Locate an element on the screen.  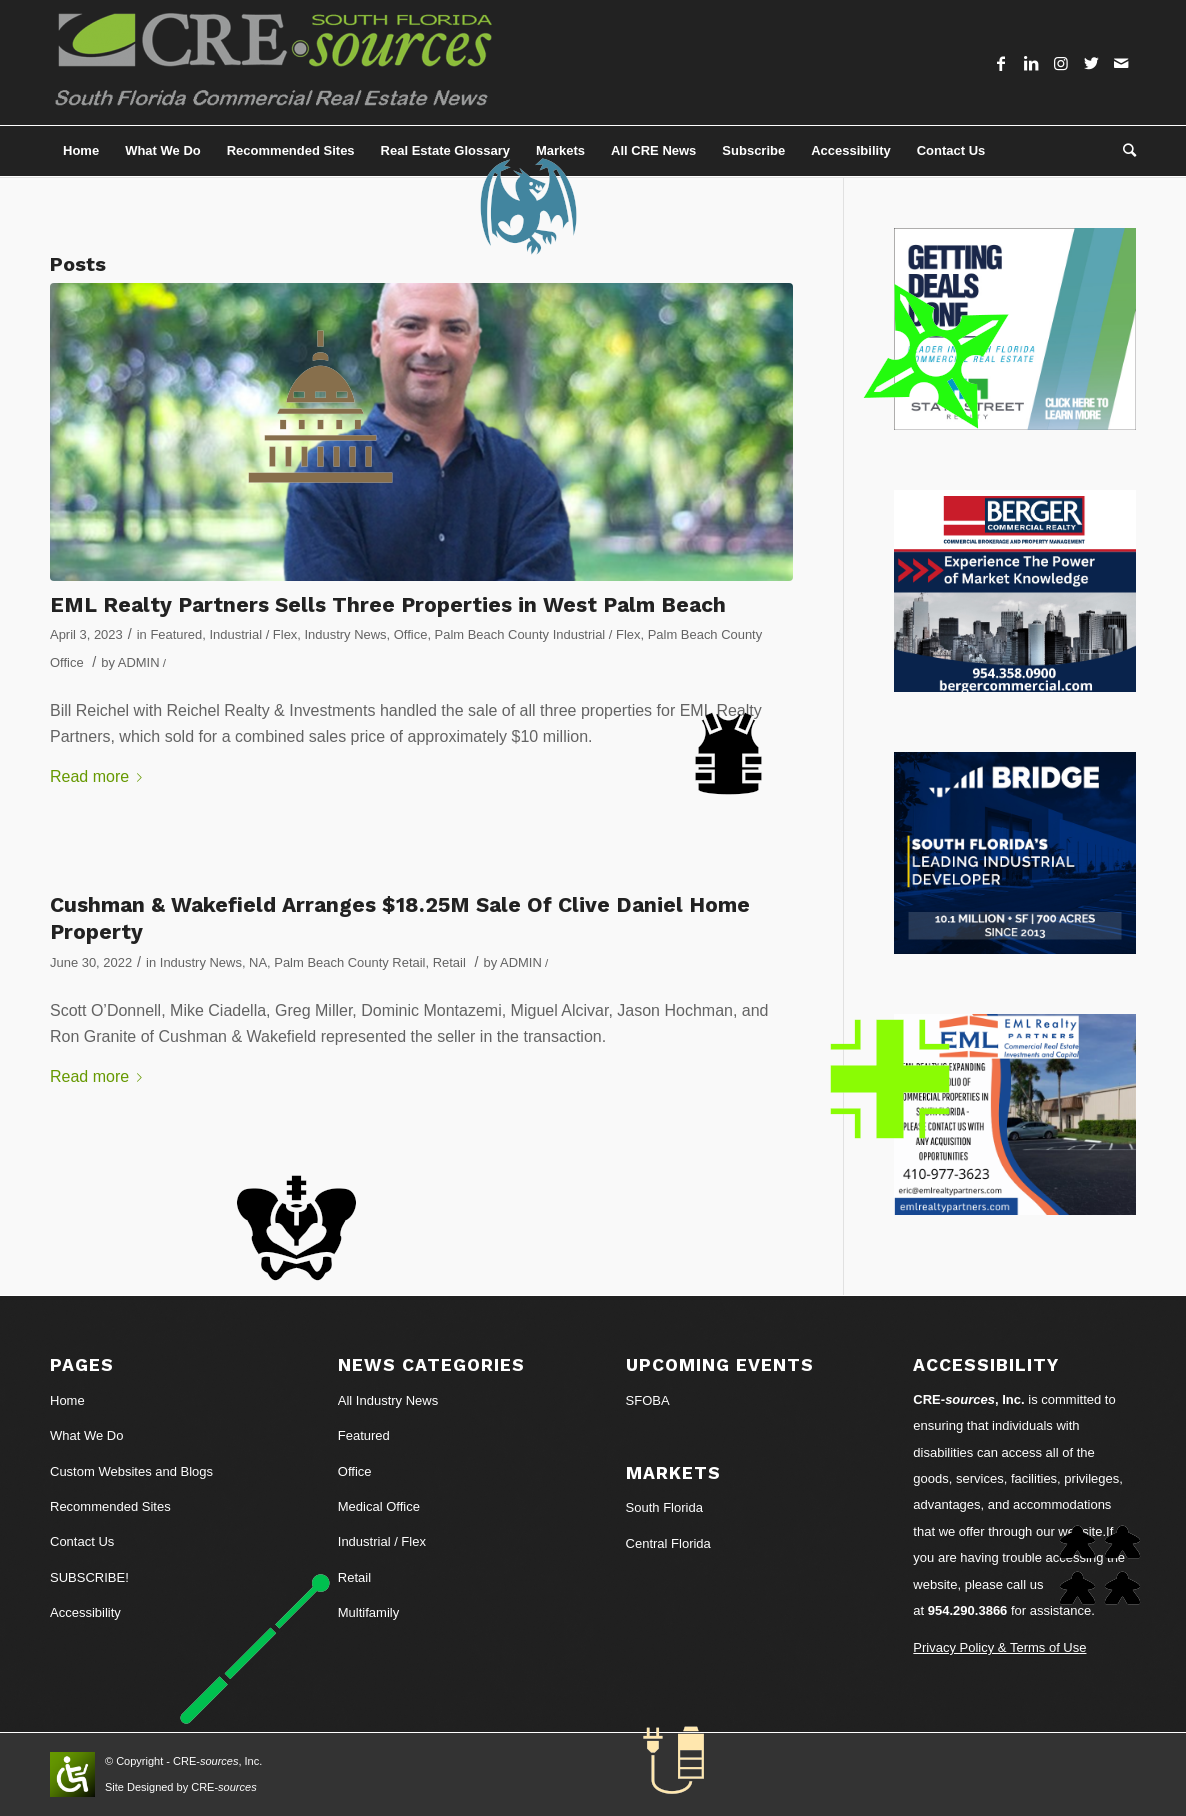
access government or legislative information is located at coordinates (320, 405).